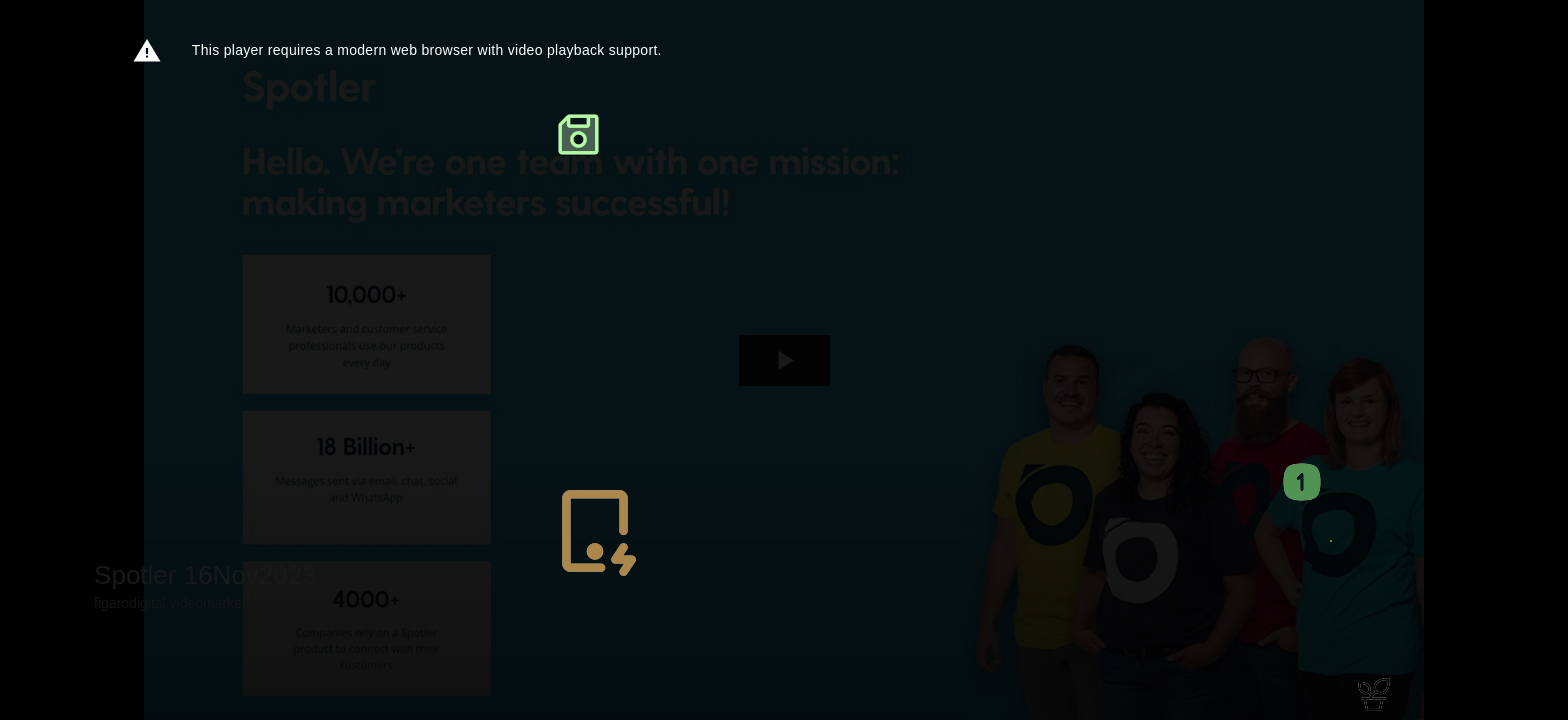  What do you see at coordinates (578, 134) in the screenshot?
I see `save current file or document` at bounding box center [578, 134].